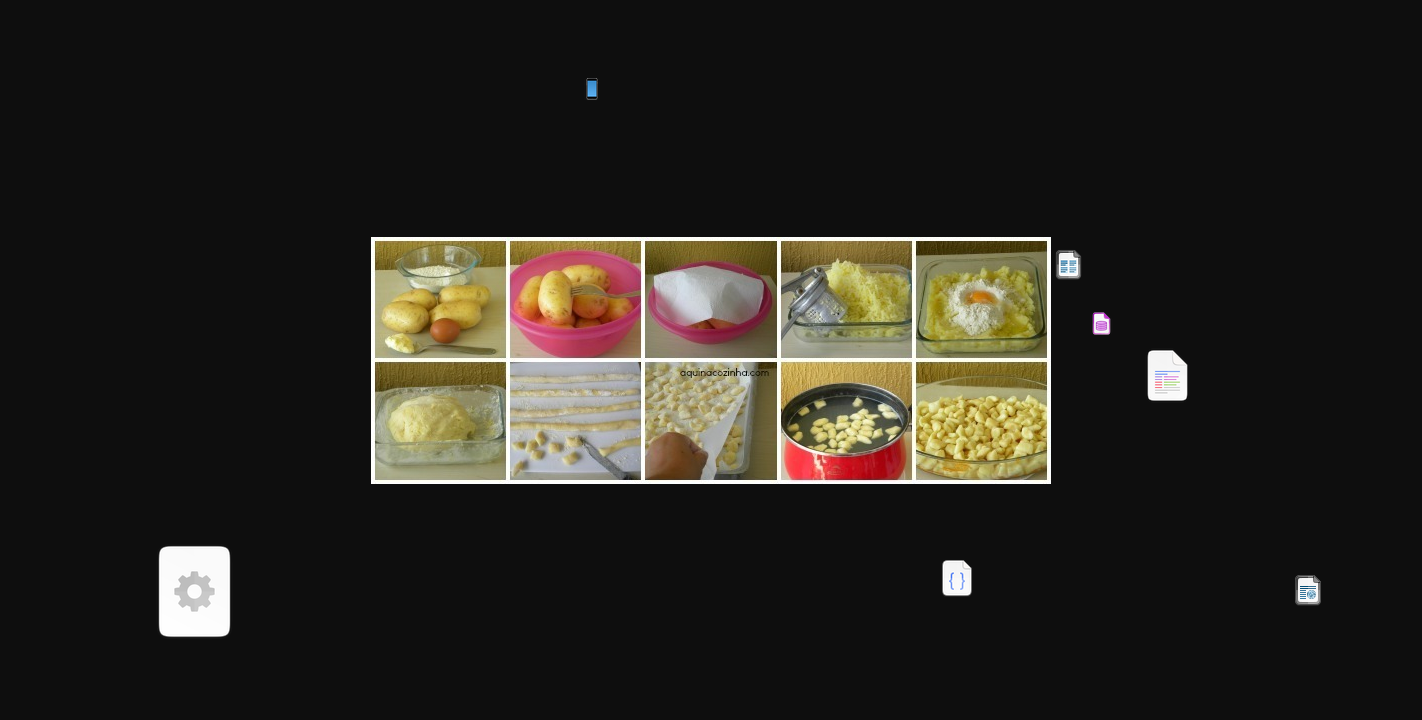 The height and width of the screenshot is (720, 1422). What do you see at coordinates (194, 591) in the screenshot?
I see `a desktop application shortcut file` at bounding box center [194, 591].